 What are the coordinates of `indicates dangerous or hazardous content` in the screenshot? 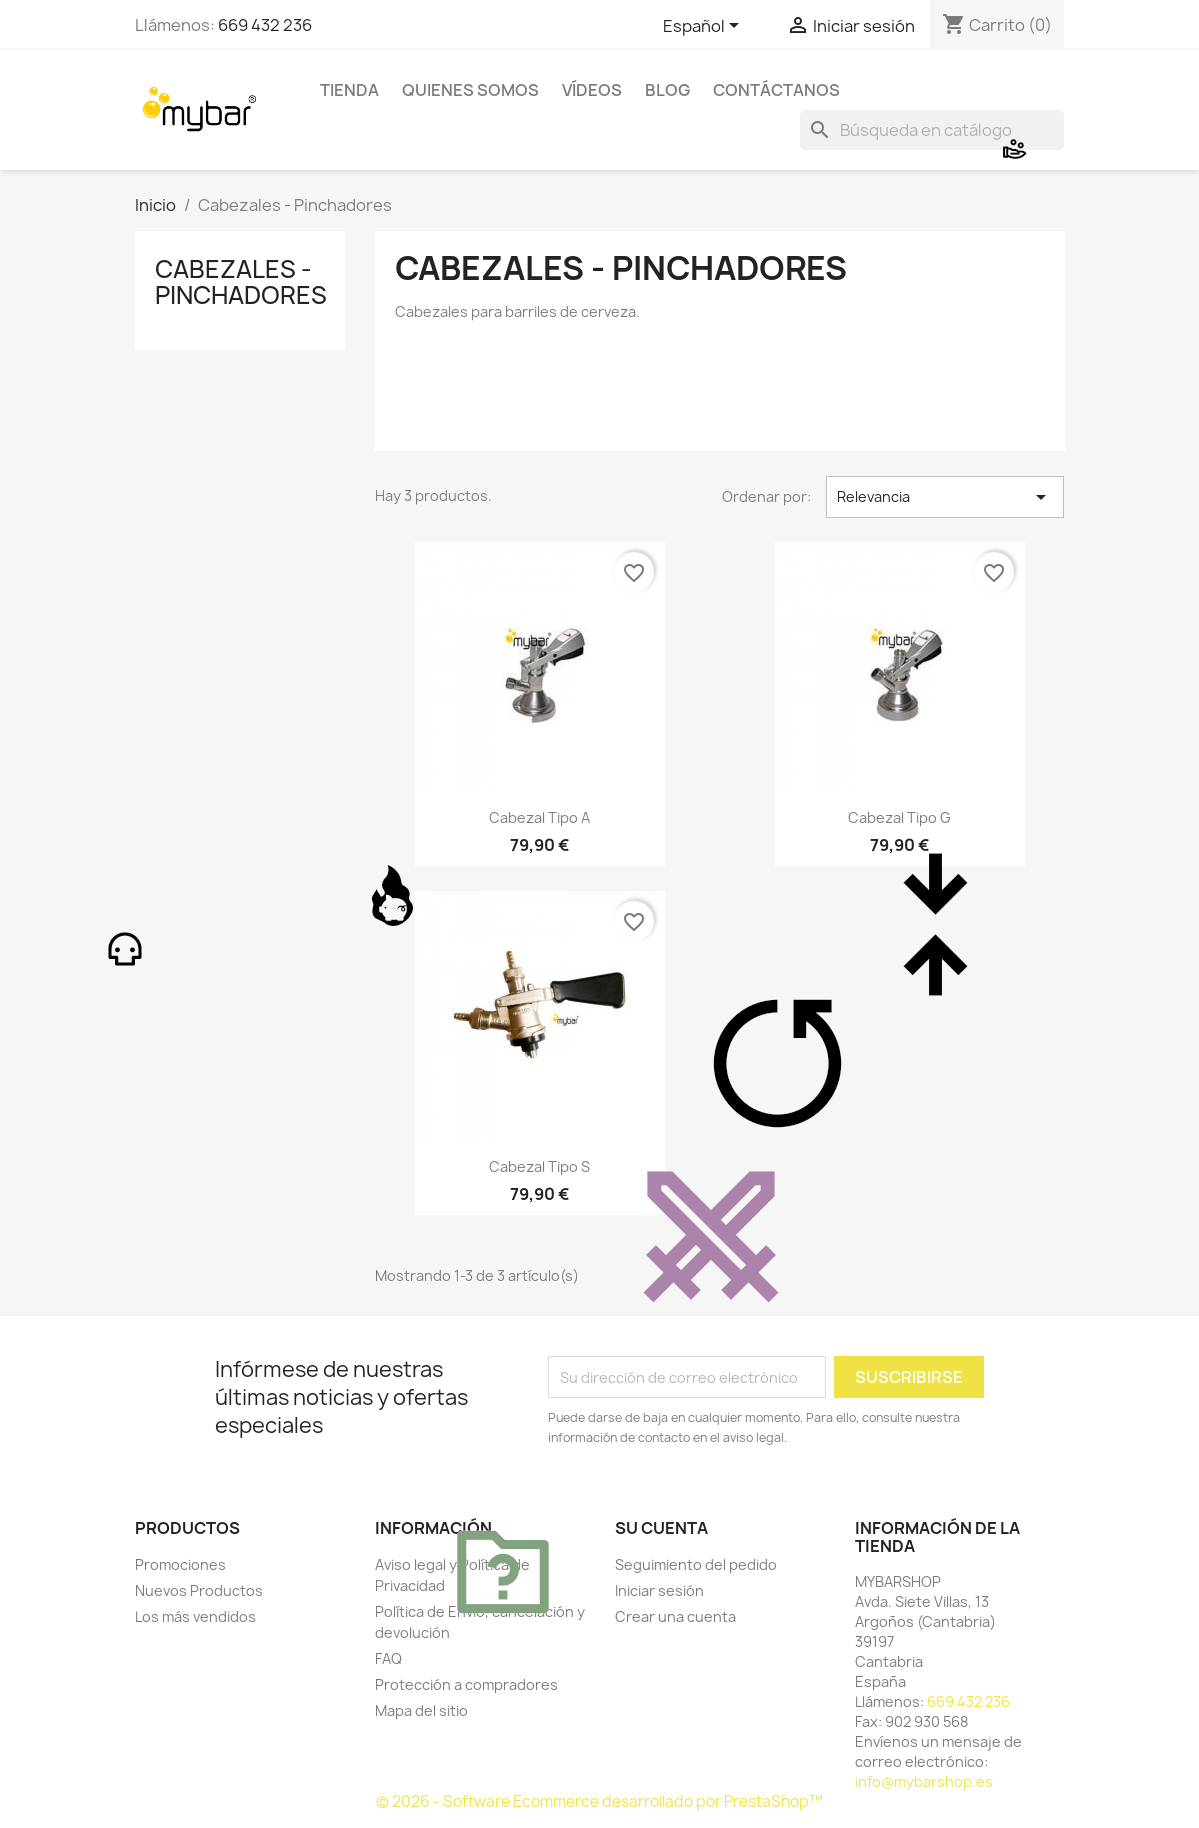 It's located at (125, 949).